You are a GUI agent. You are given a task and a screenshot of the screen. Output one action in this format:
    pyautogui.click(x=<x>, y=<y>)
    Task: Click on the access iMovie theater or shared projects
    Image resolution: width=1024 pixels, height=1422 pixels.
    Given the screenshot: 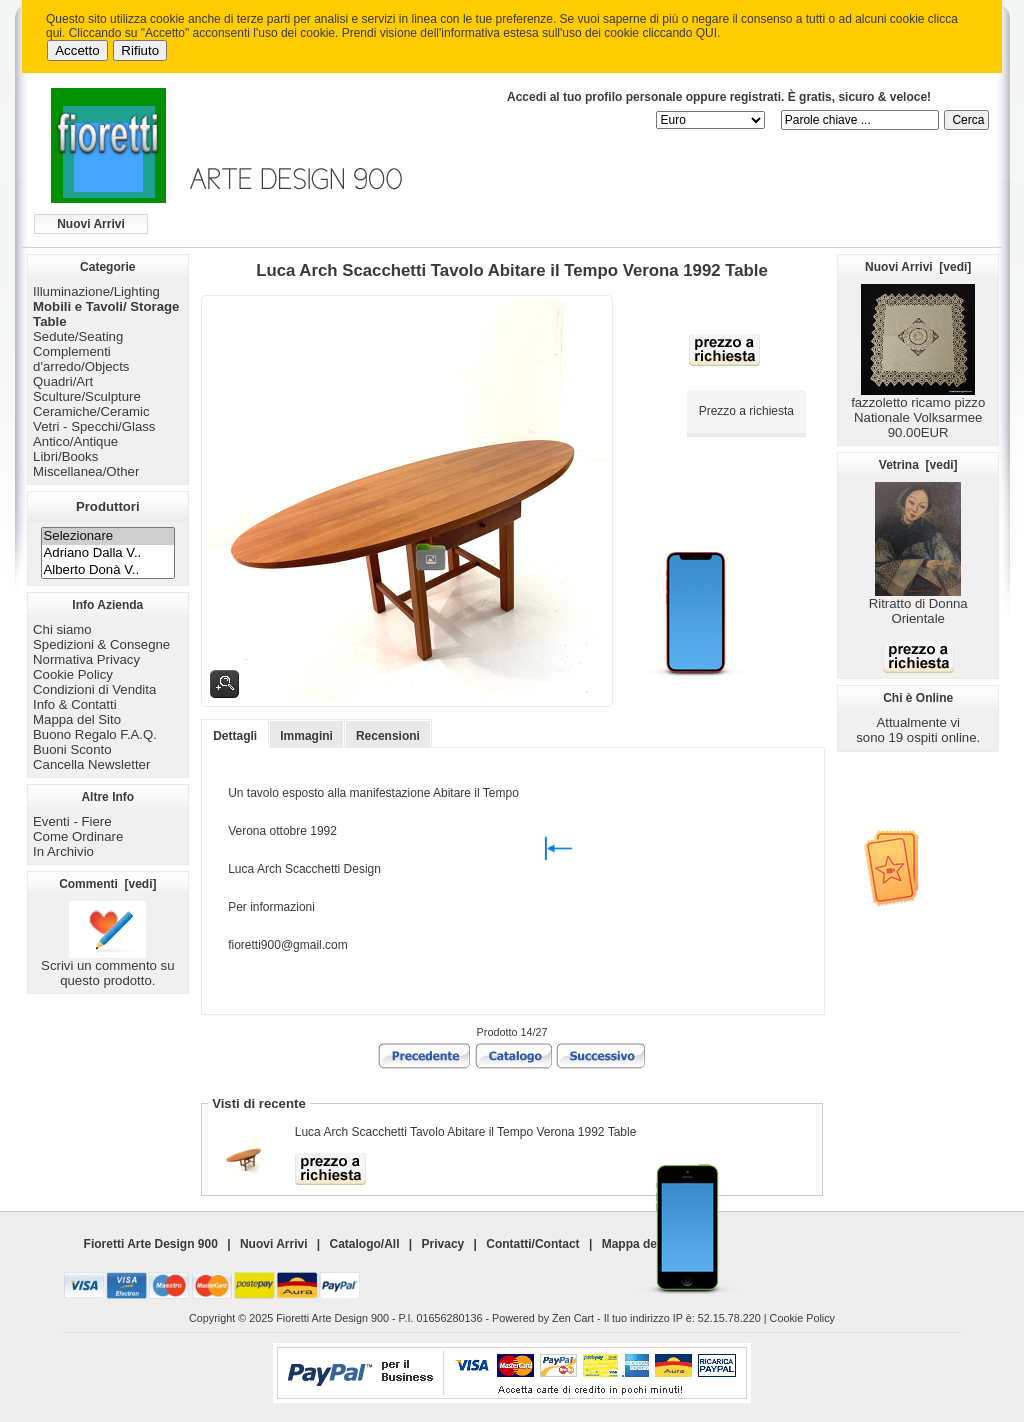 What is the action you would take?
    pyautogui.click(x=894, y=868)
    